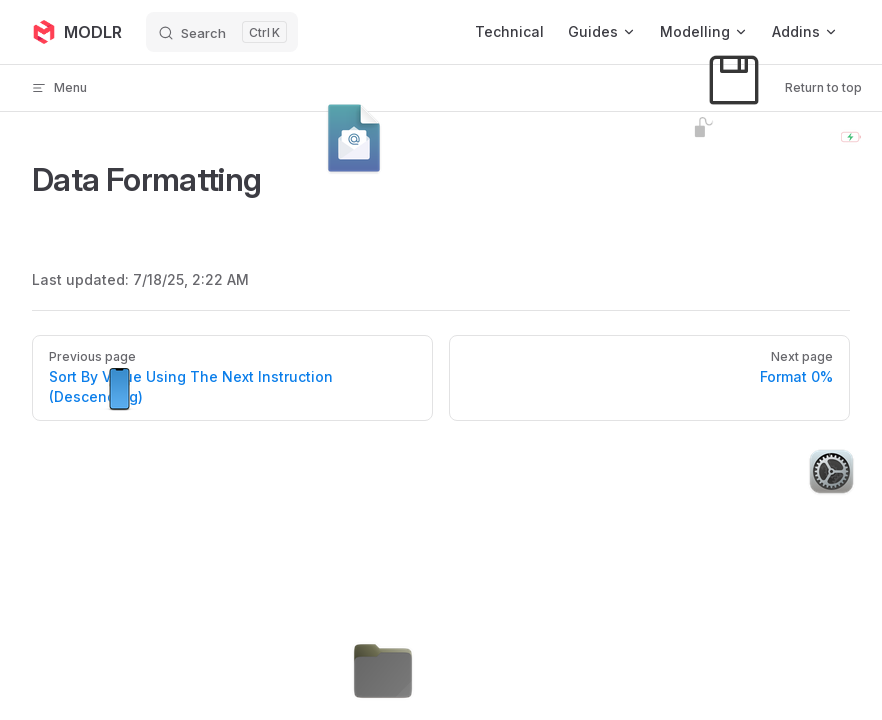 This screenshot has height=720, width=882. Describe the element at coordinates (354, 138) in the screenshot. I see `microsoft outlook email file` at that location.